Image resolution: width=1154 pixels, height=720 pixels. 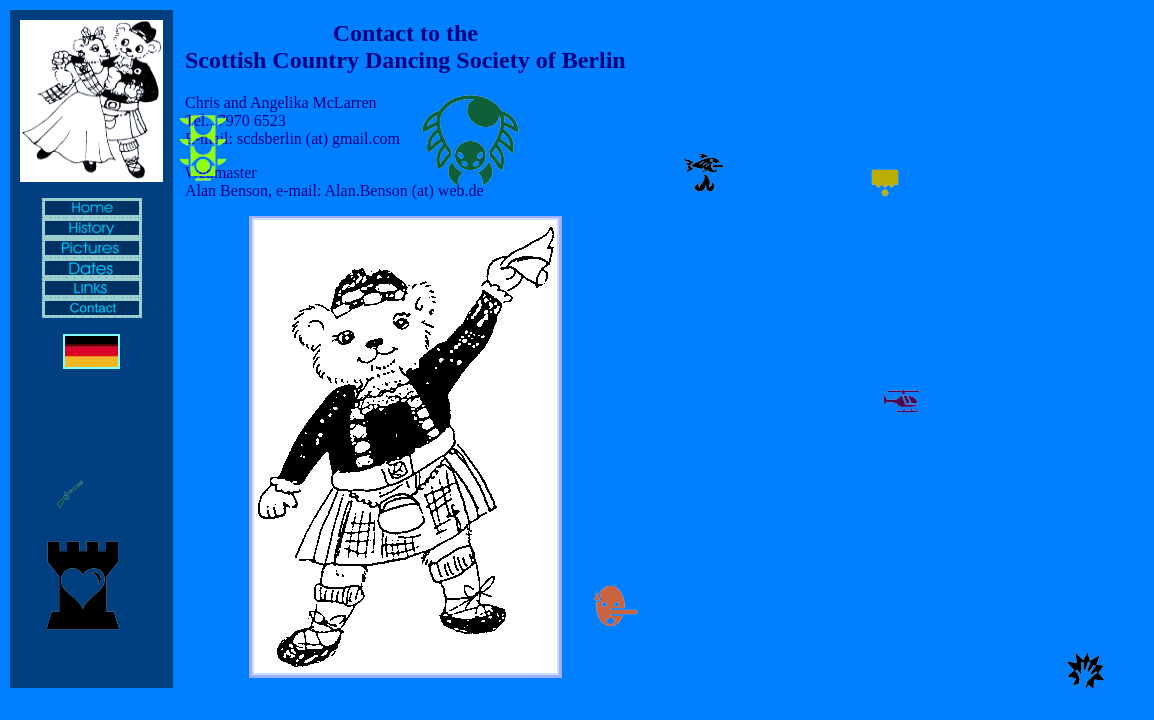 What do you see at coordinates (703, 172) in the screenshot?
I see `cooked fish item in game inventory` at bounding box center [703, 172].